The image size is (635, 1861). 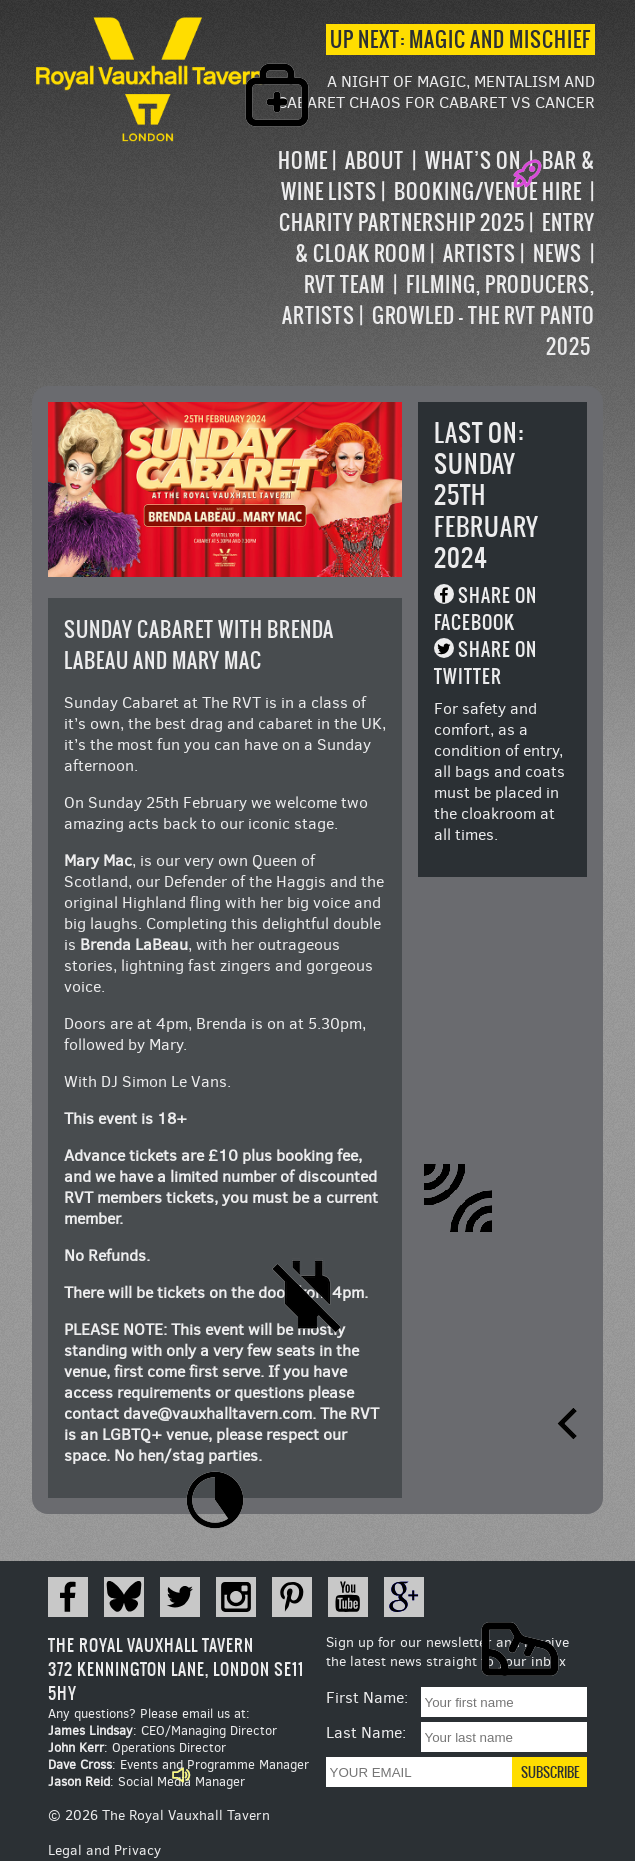 I want to click on enable lens flare or light leak effect, so click(x=458, y=1198).